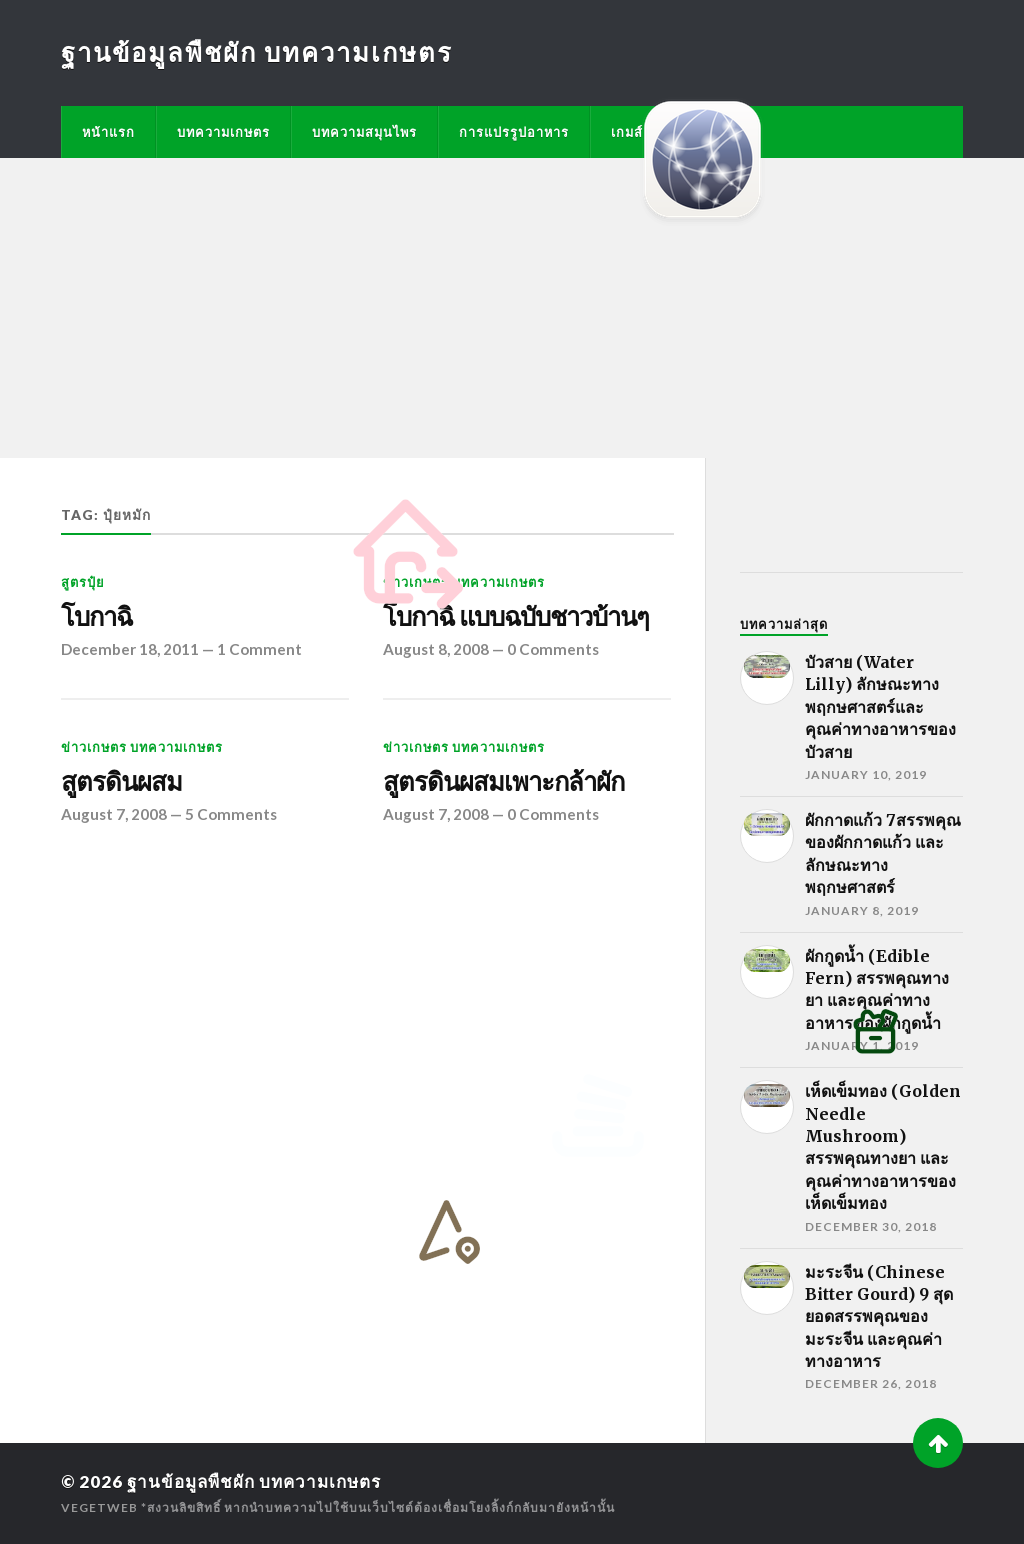  I want to click on navigate to a pinned location, so click(446, 1230).